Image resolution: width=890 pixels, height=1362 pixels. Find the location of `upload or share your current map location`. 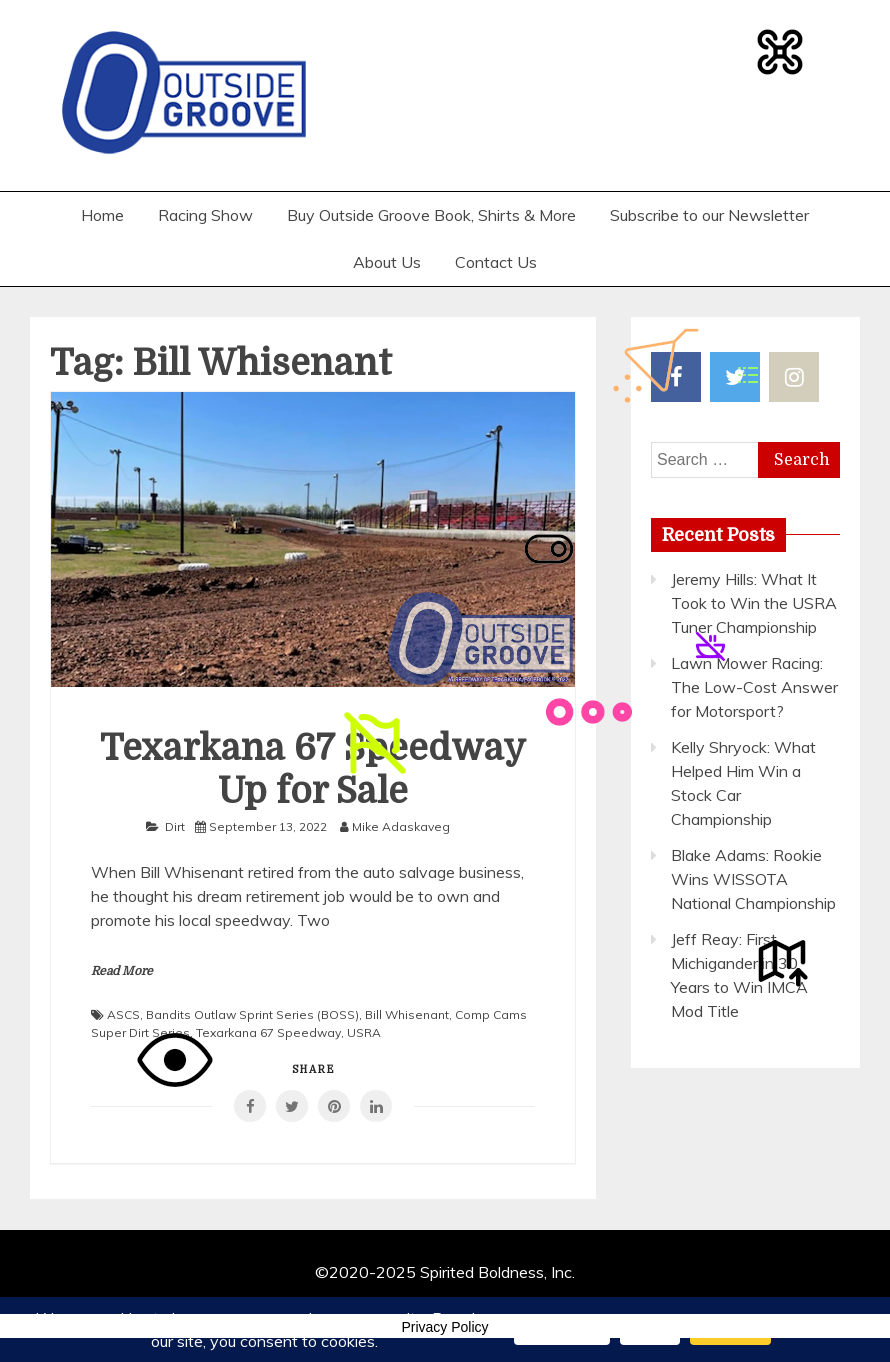

upload or share your current map location is located at coordinates (782, 961).